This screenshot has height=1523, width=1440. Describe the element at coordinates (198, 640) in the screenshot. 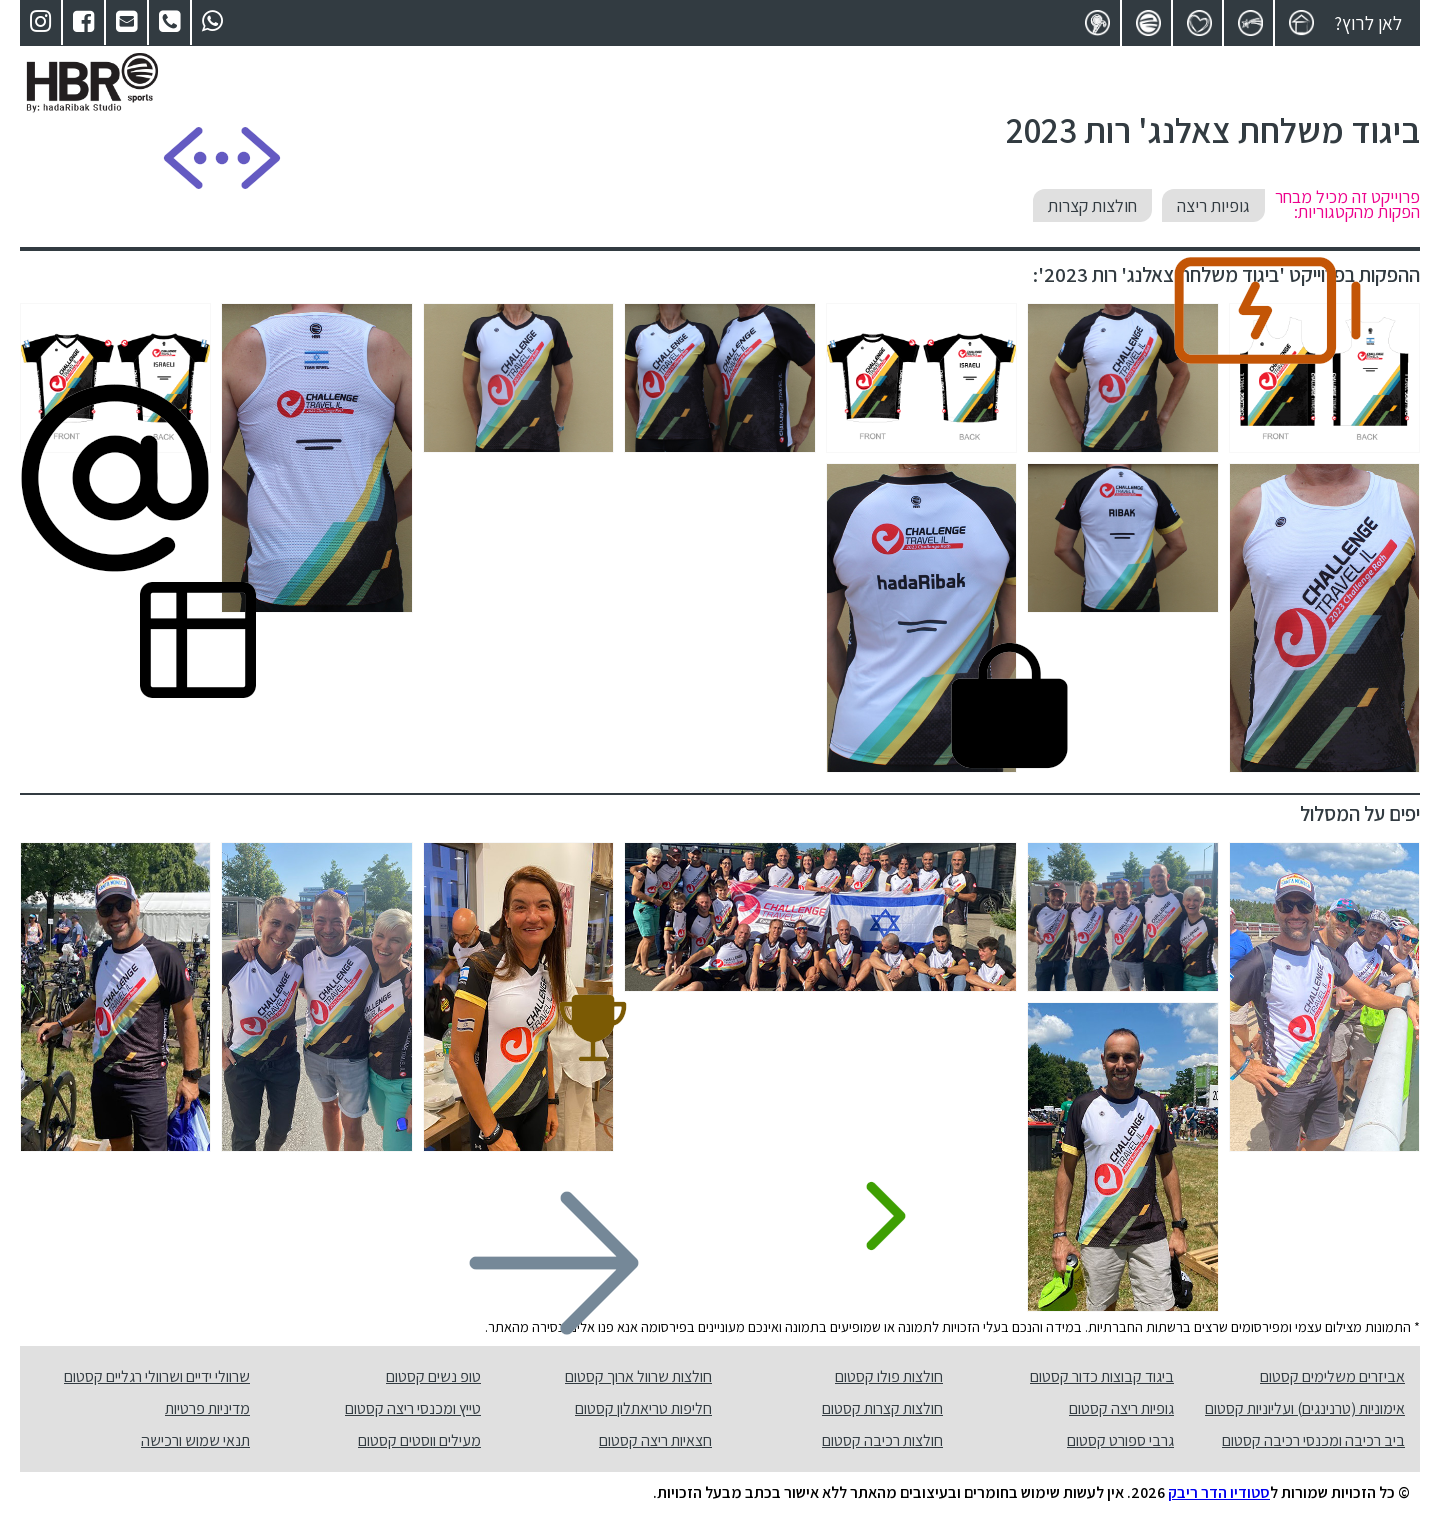

I see `view data in table format` at that location.